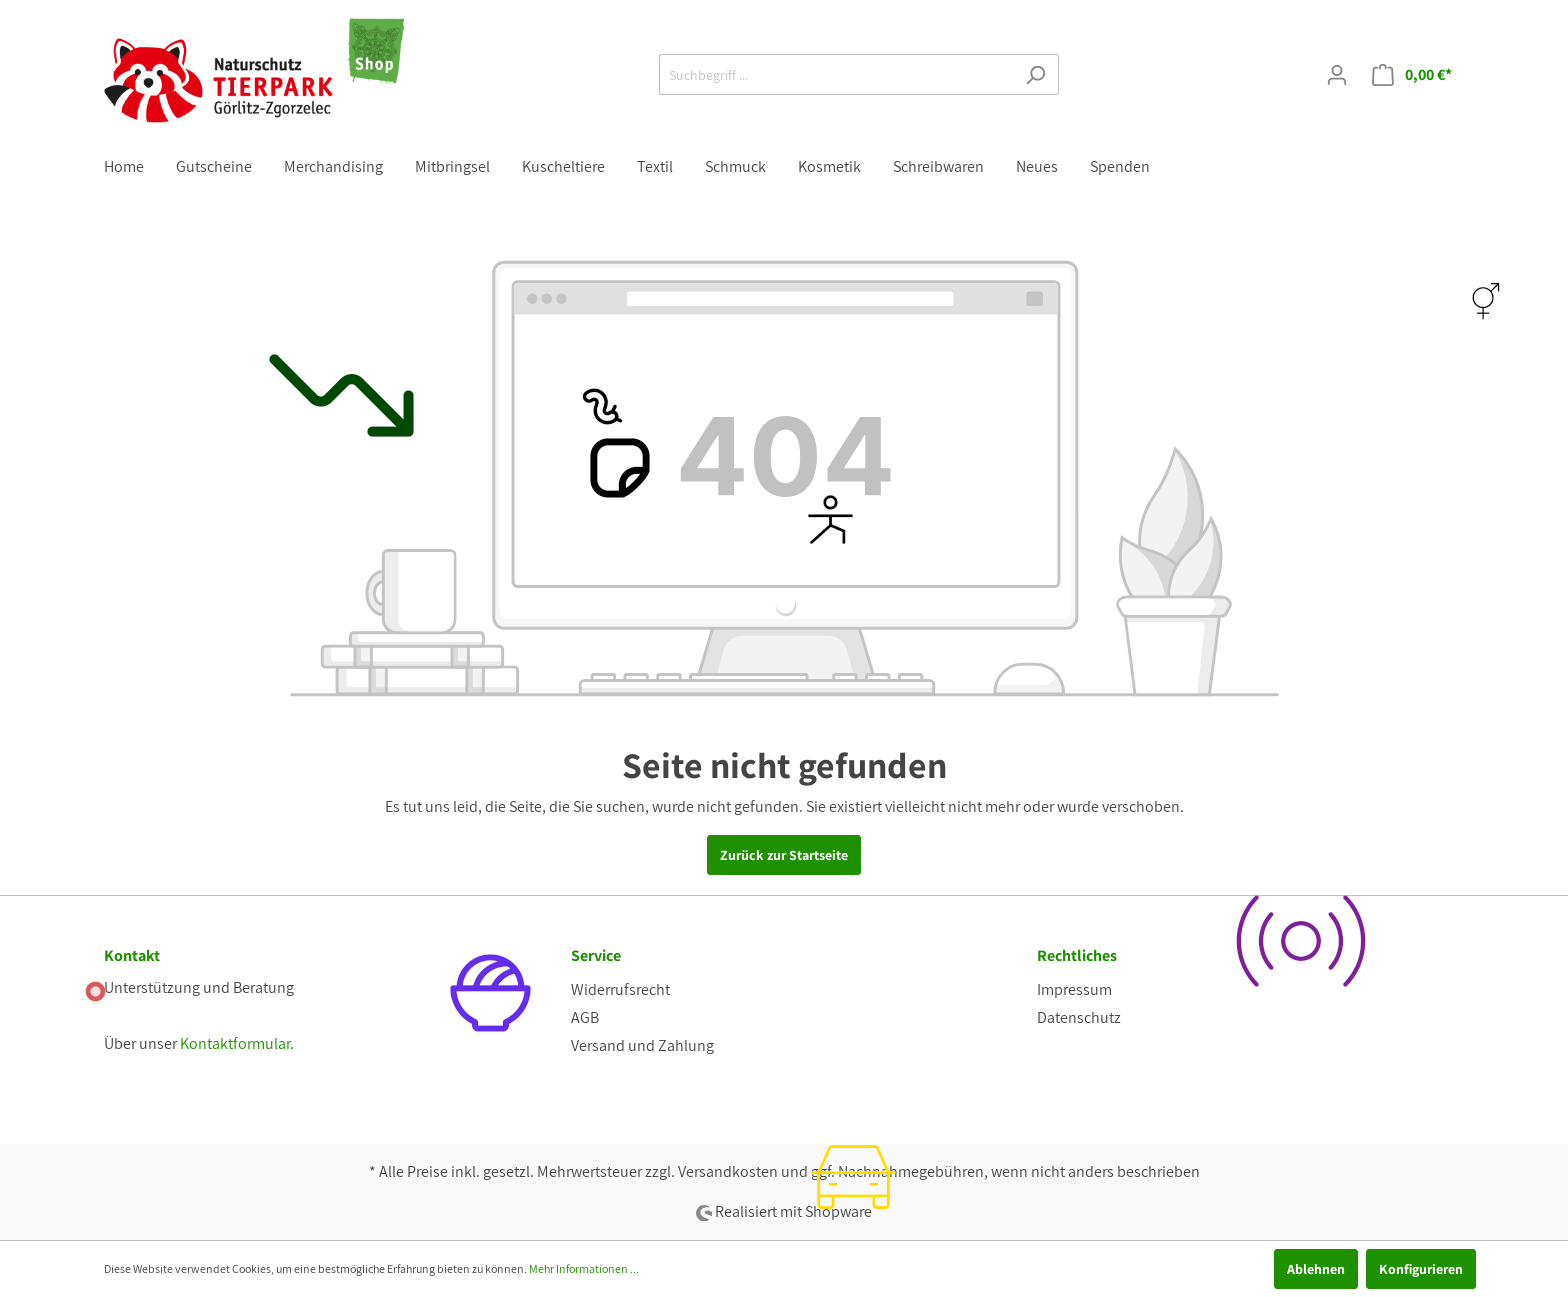 Image resolution: width=1568 pixels, height=1297 pixels. I want to click on access vehicle or car-related features, so click(853, 1178).